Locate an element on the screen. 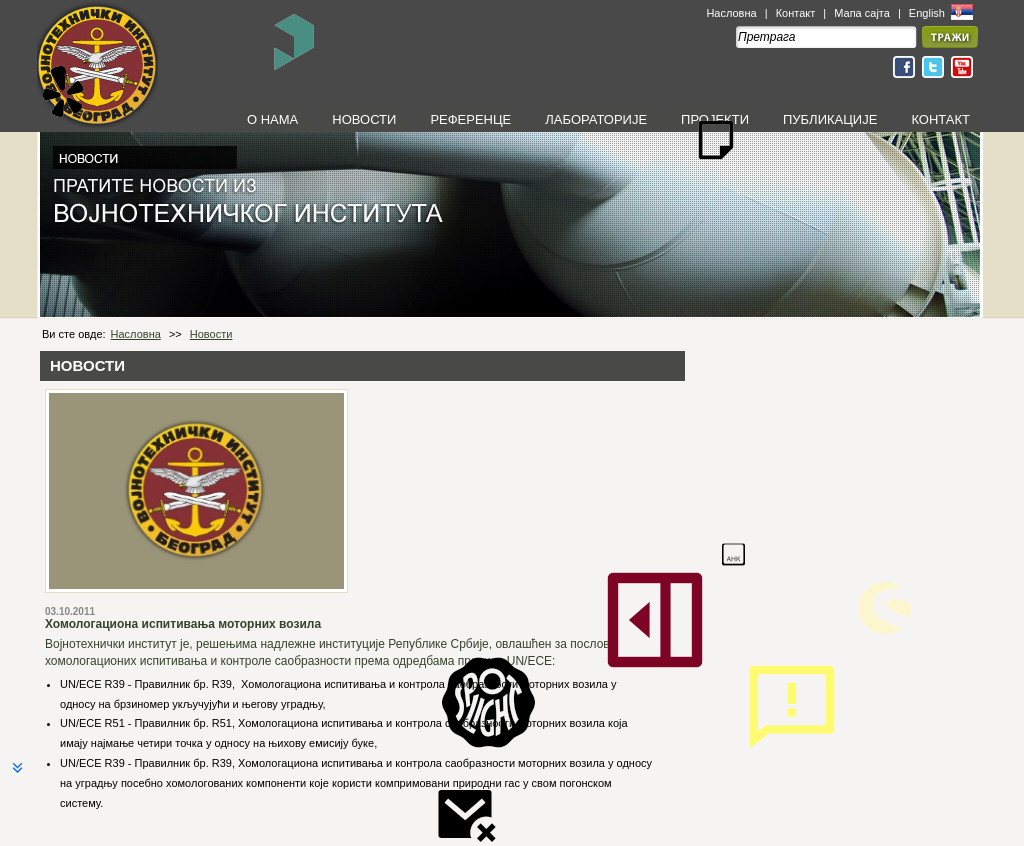 The image size is (1024, 846). AutoHotkey application logo is located at coordinates (733, 554).